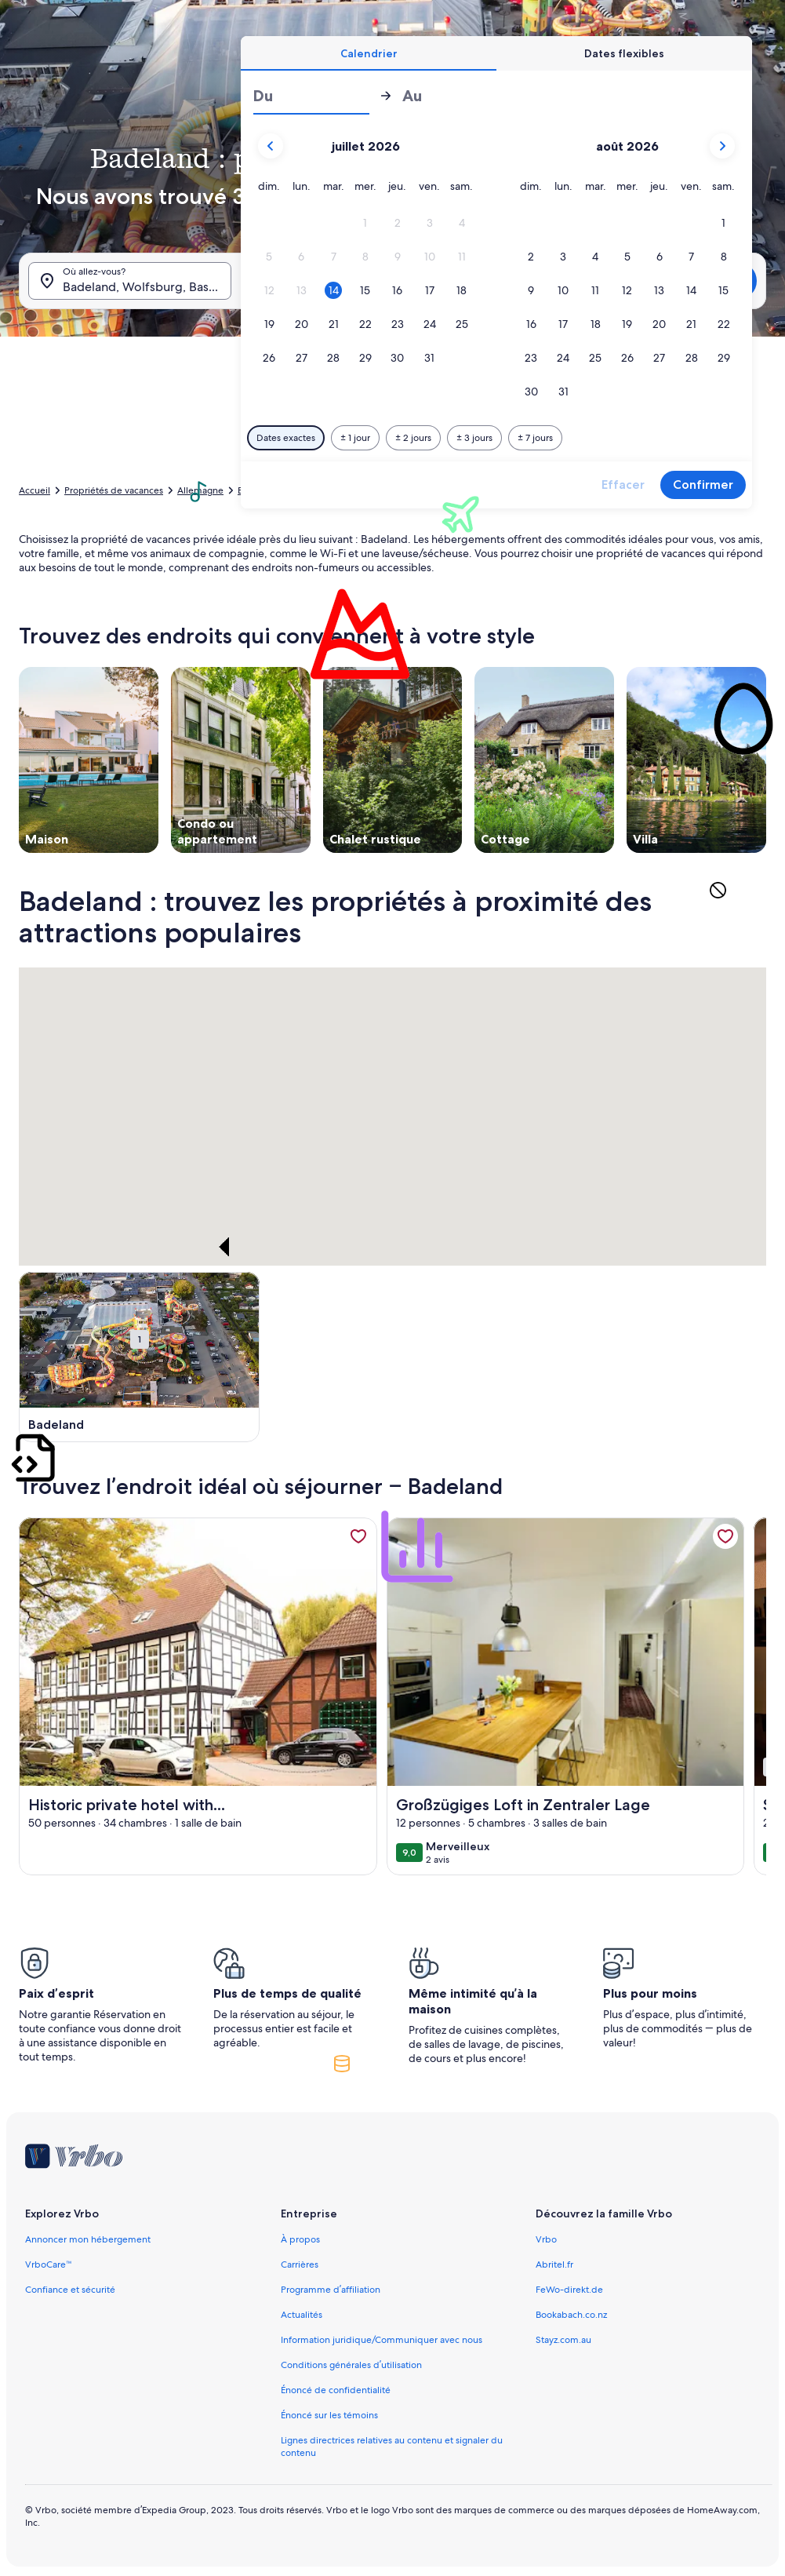 Image resolution: width=785 pixels, height=2576 pixels. What do you see at coordinates (417, 1547) in the screenshot?
I see `view analytics or statistics` at bounding box center [417, 1547].